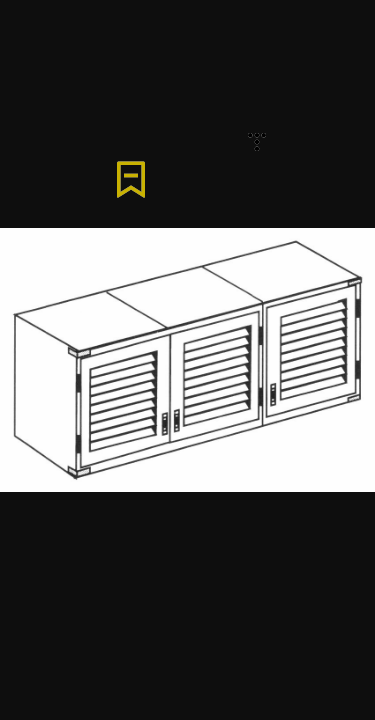 The image size is (375, 720). I want to click on visit tistory blog platform, so click(257, 142).